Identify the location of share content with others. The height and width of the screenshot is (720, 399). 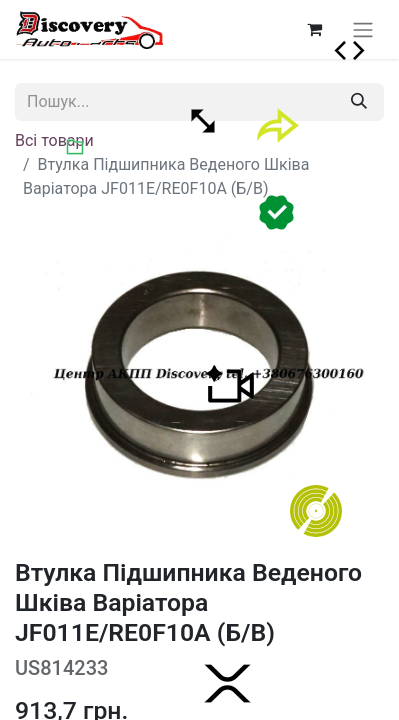
(275, 127).